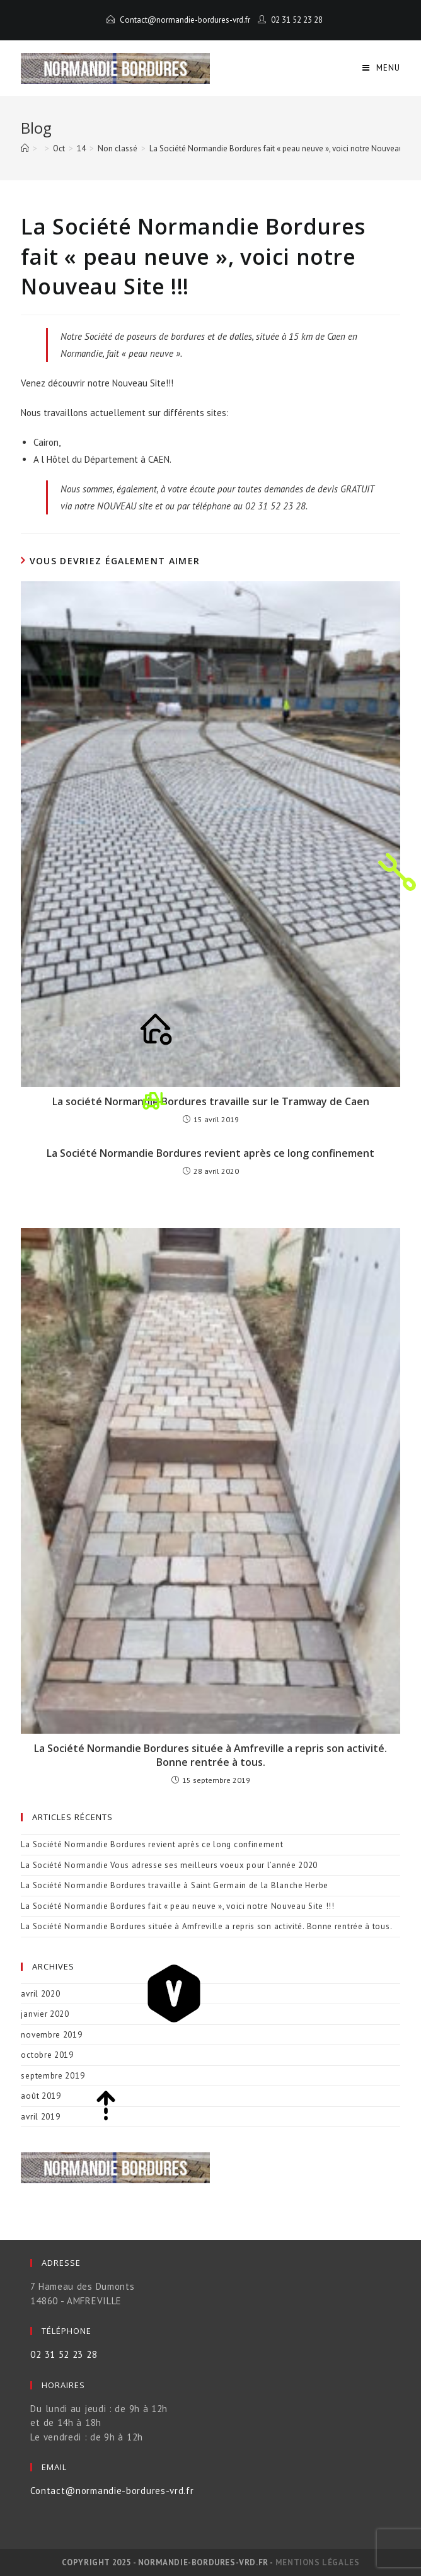 The height and width of the screenshot is (2576, 421). Describe the element at coordinates (155, 1028) in the screenshot. I see `home location with active status indicator` at that location.